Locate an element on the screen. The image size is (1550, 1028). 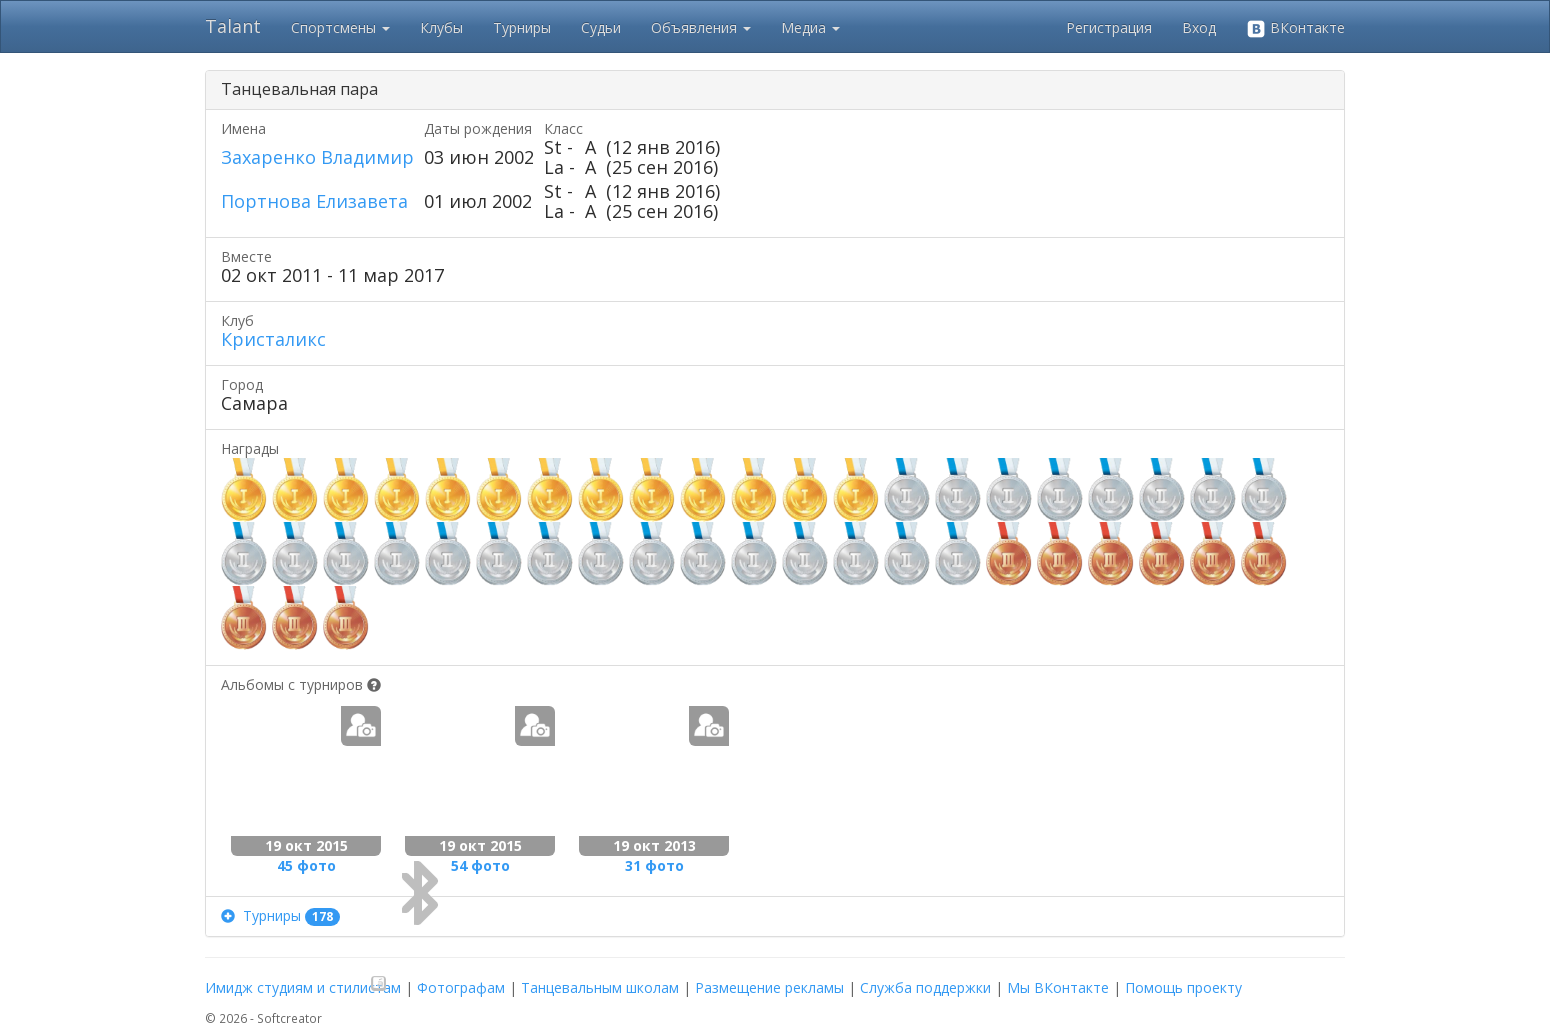
open character map application is located at coordinates (378, 983).